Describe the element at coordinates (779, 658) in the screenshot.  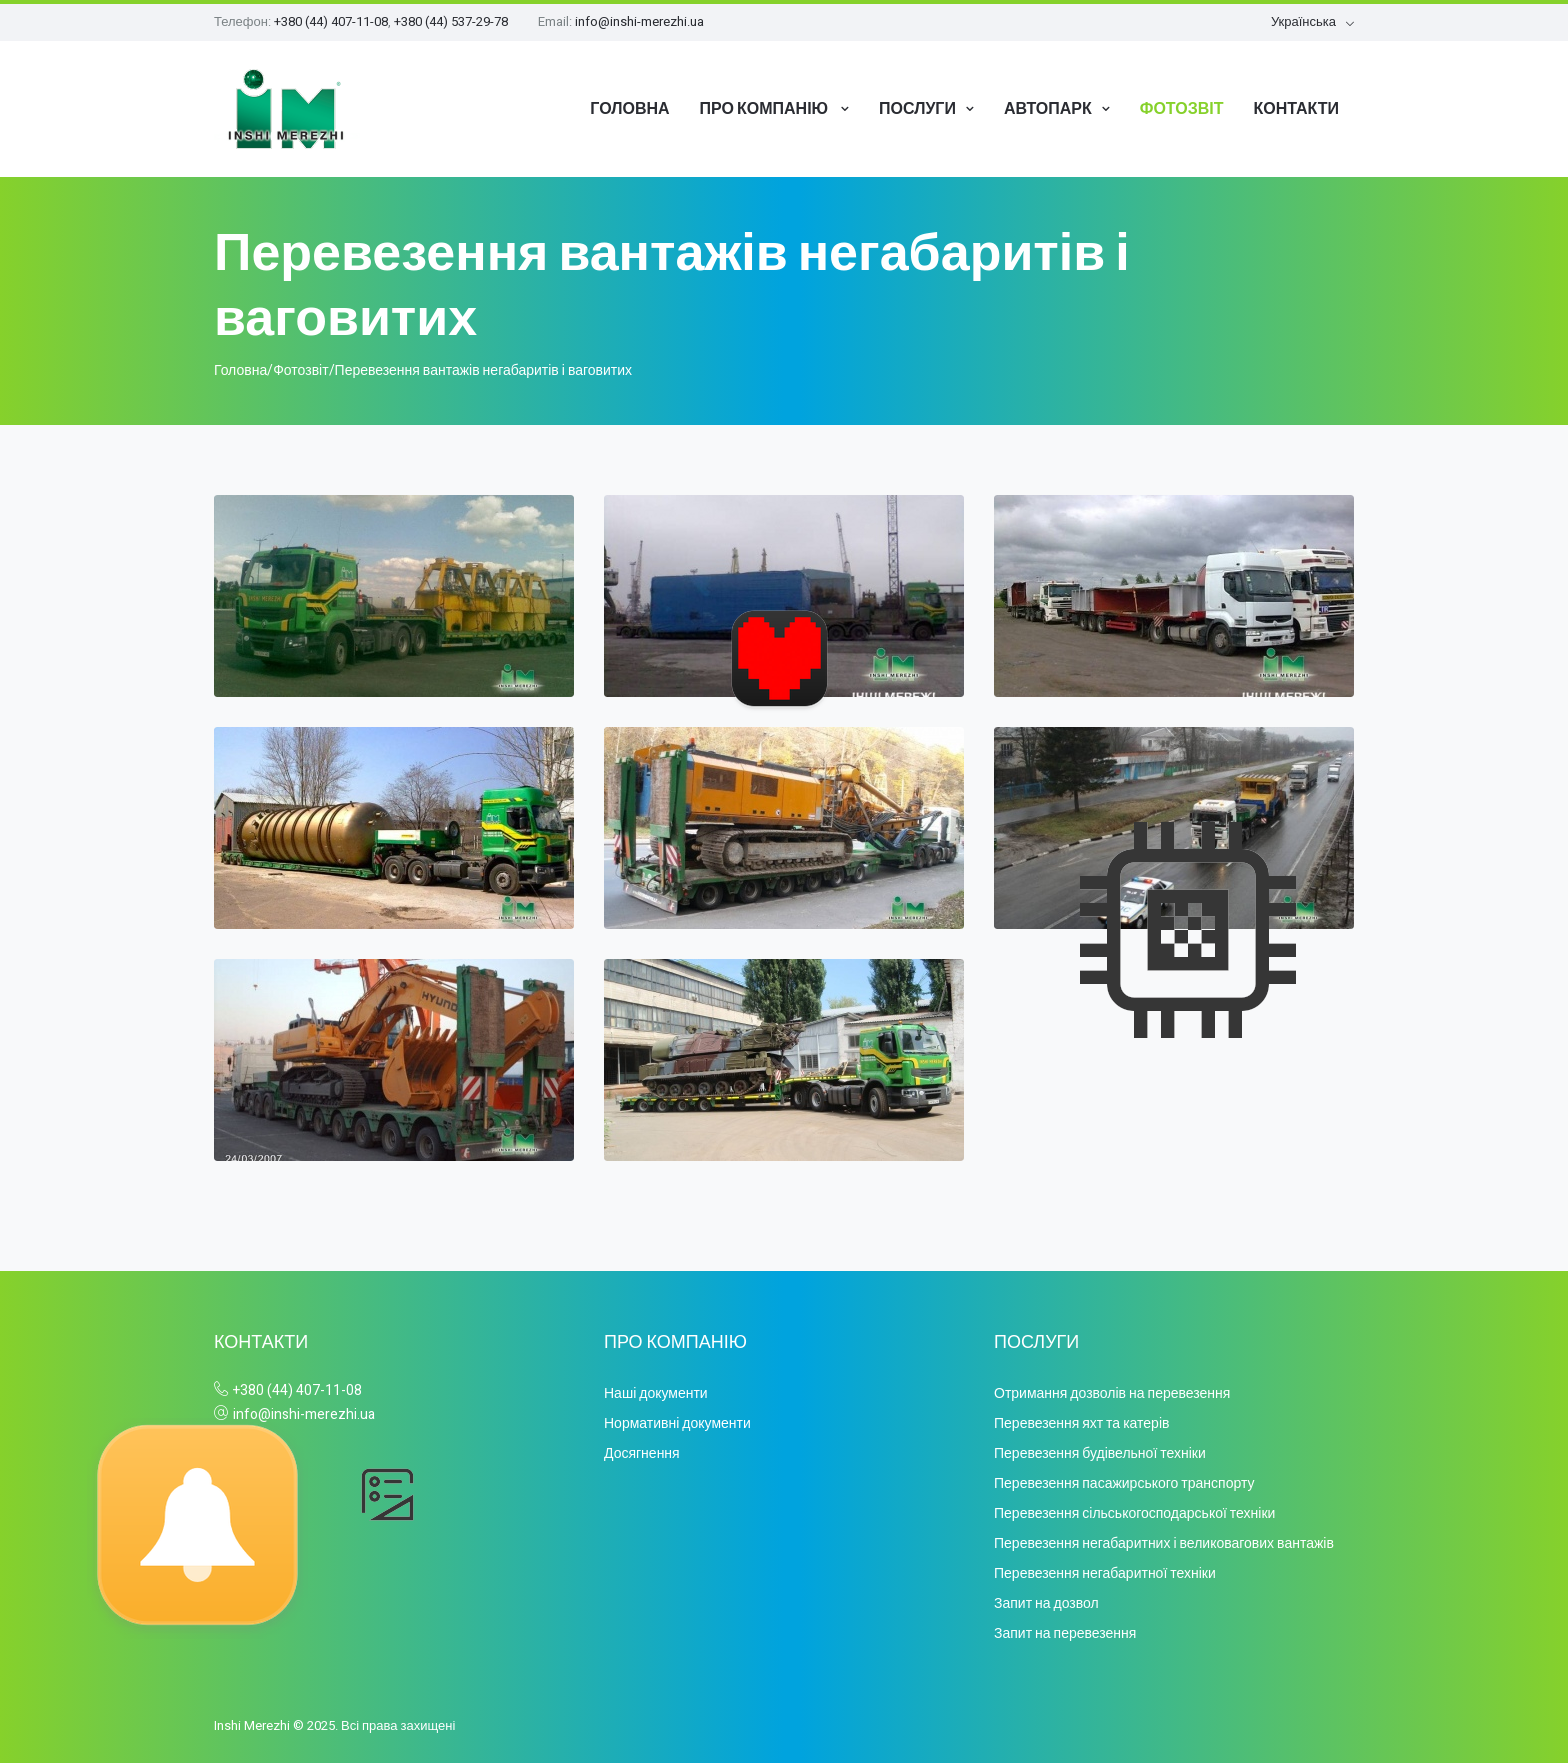
I see `launch undertale` at that location.